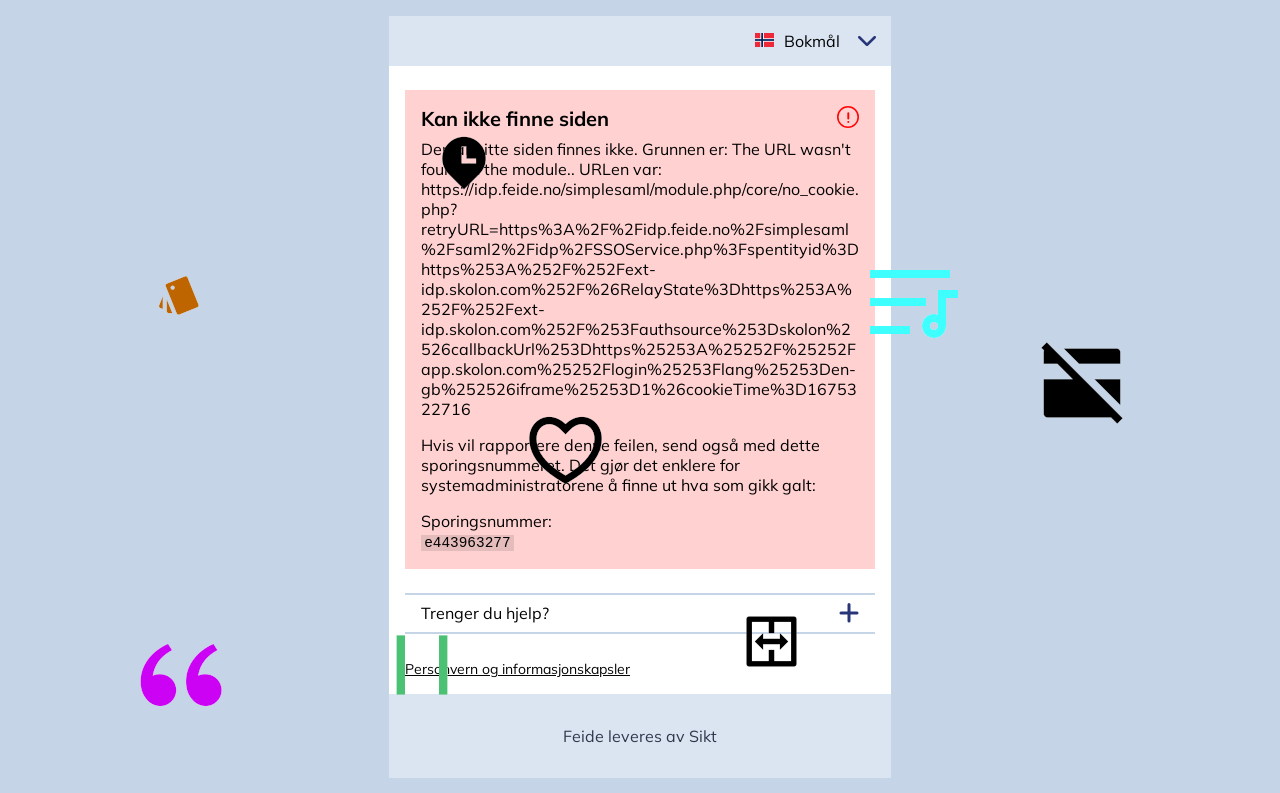 The width and height of the screenshot is (1280, 793). I want to click on no credit card required, so click(1082, 383).